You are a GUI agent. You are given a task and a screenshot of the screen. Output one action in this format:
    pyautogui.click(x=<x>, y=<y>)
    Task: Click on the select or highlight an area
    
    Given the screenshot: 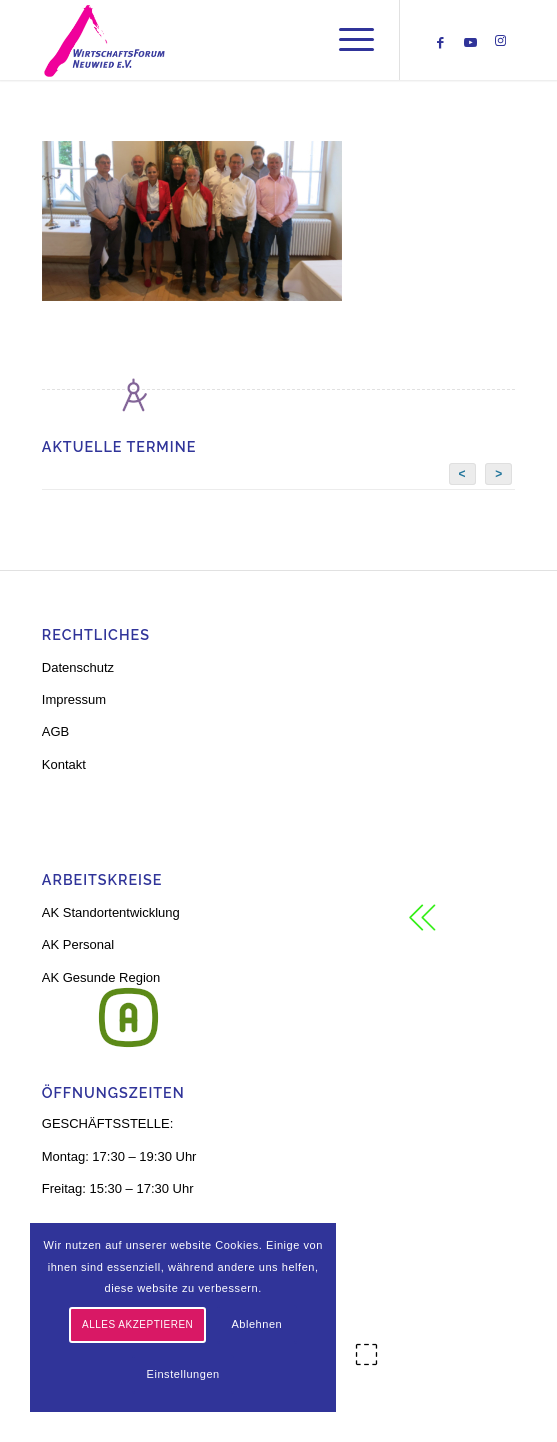 What is the action you would take?
    pyautogui.click(x=366, y=1354)
    